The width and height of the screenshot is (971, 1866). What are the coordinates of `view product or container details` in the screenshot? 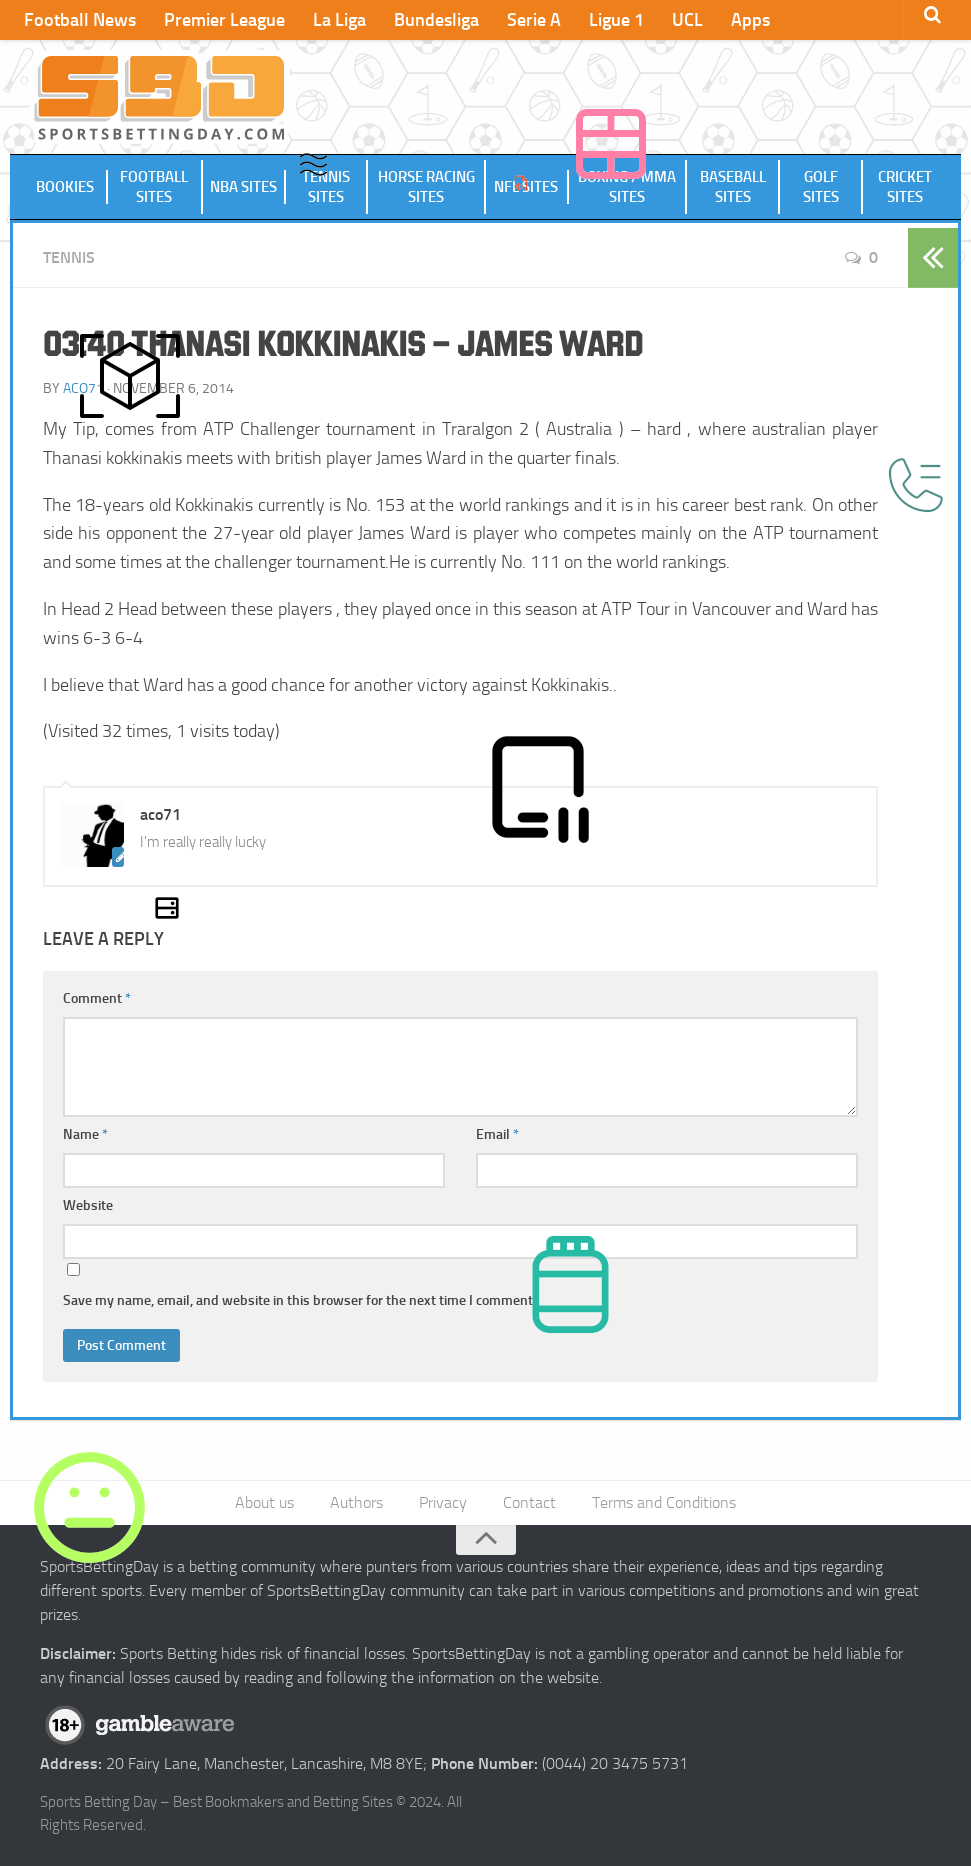 It's located at (570, 1284).